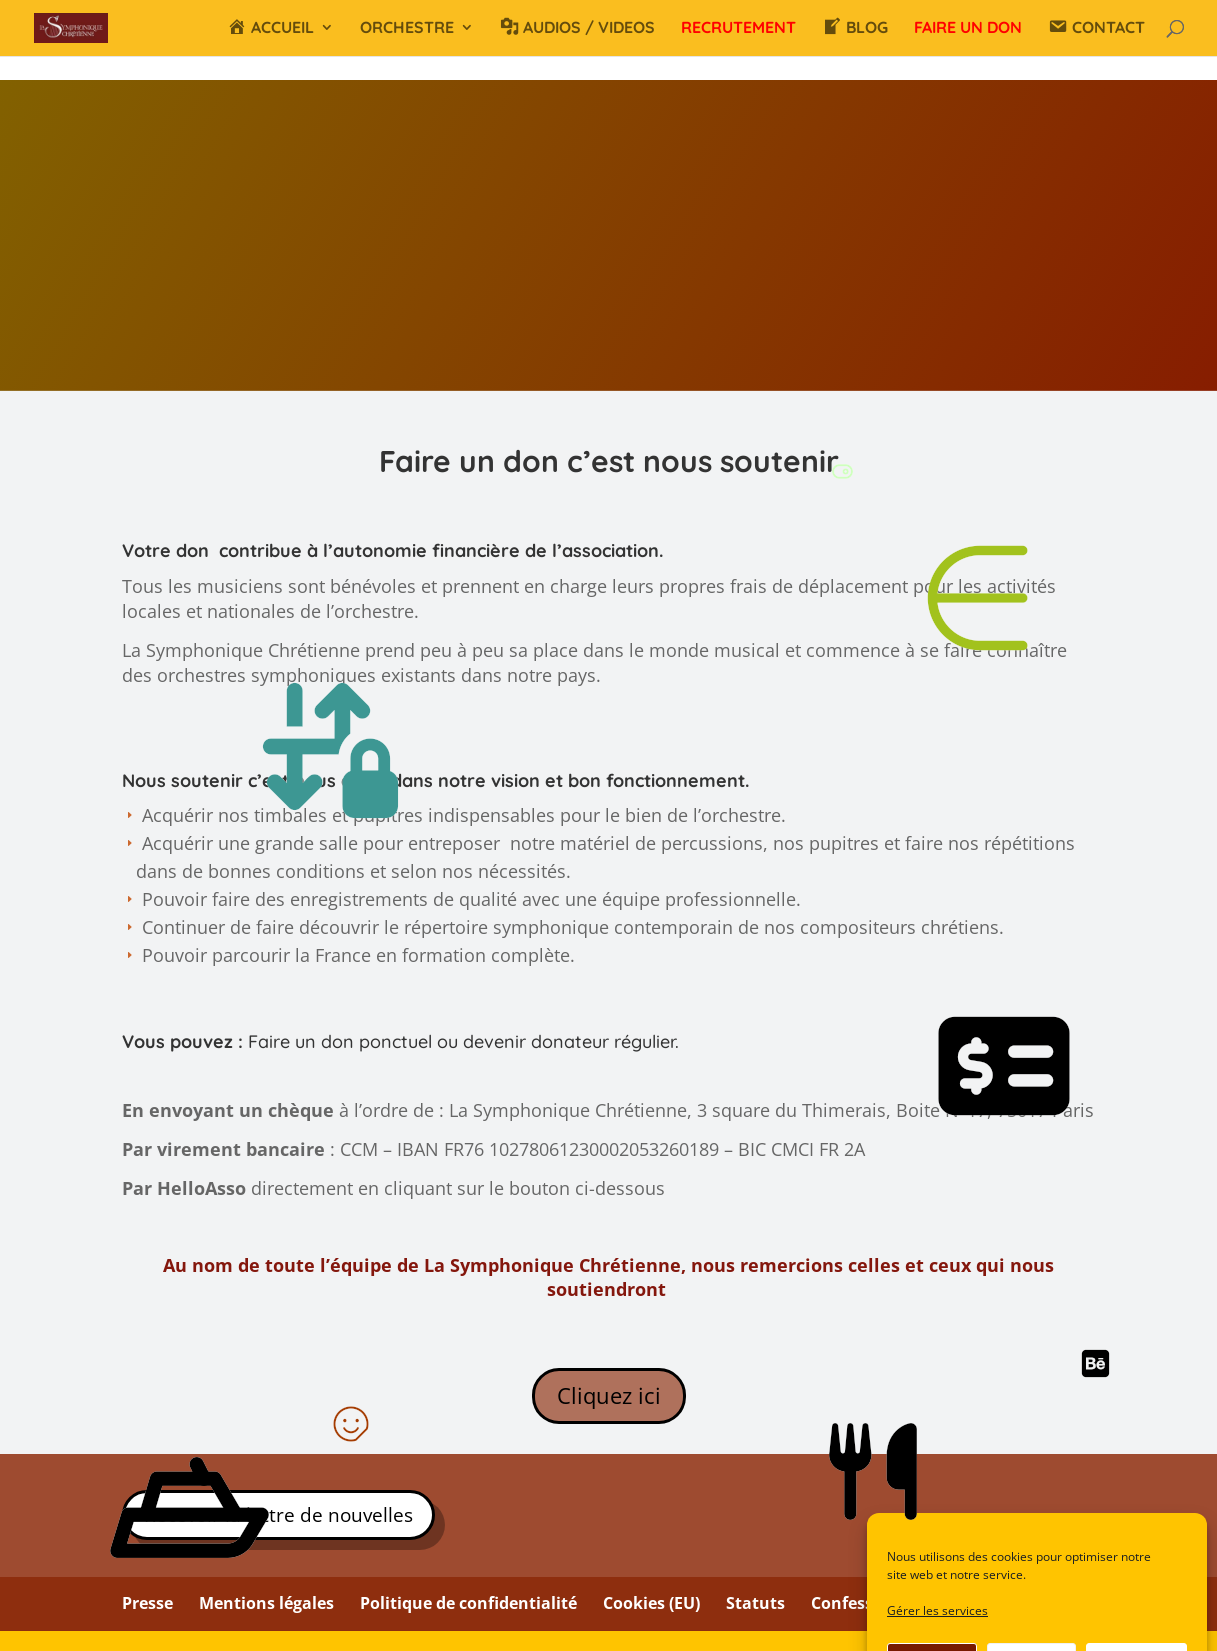 The width and height of the screenshot is (1217, 1651). Describe the element at coordinates (980, 598) in the screenshot. I see `indicates set membership in mathematical notation` at that location.